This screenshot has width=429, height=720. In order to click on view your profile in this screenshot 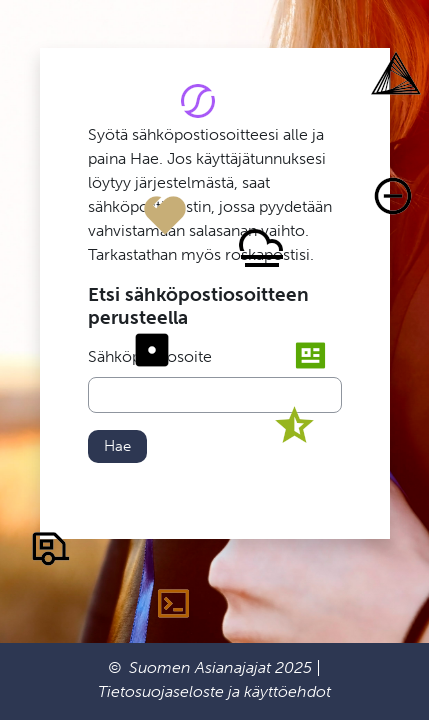, I will do `click(310, 355)`.